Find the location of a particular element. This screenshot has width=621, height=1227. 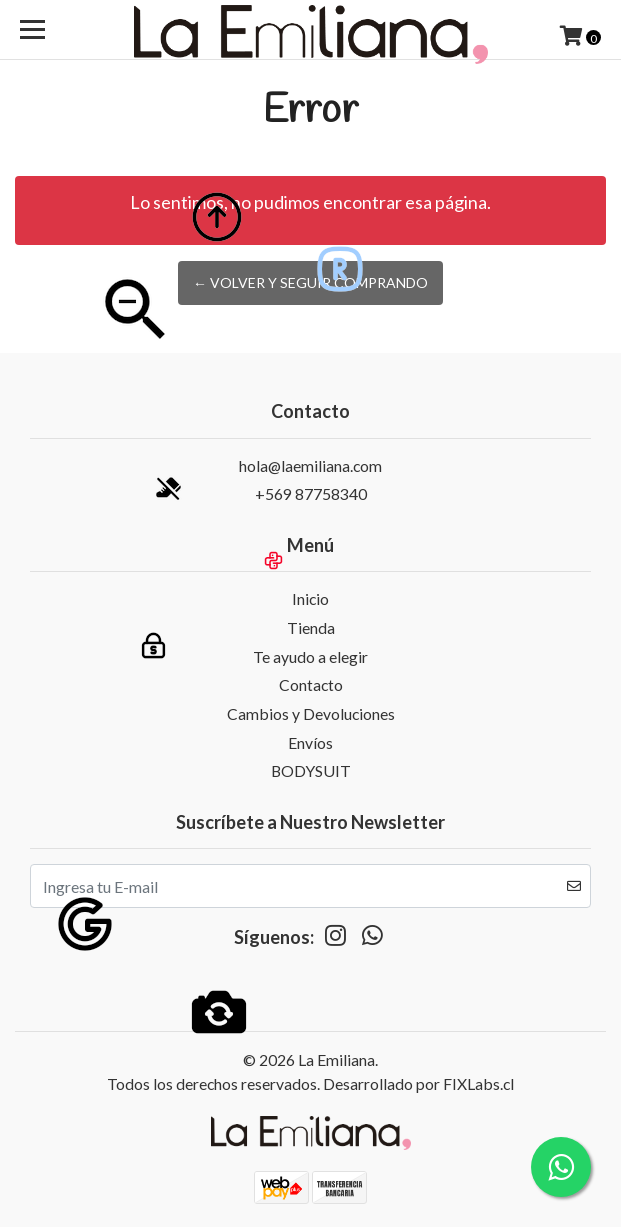

zoom out to see more of the view is located at coordinates (136, 310).